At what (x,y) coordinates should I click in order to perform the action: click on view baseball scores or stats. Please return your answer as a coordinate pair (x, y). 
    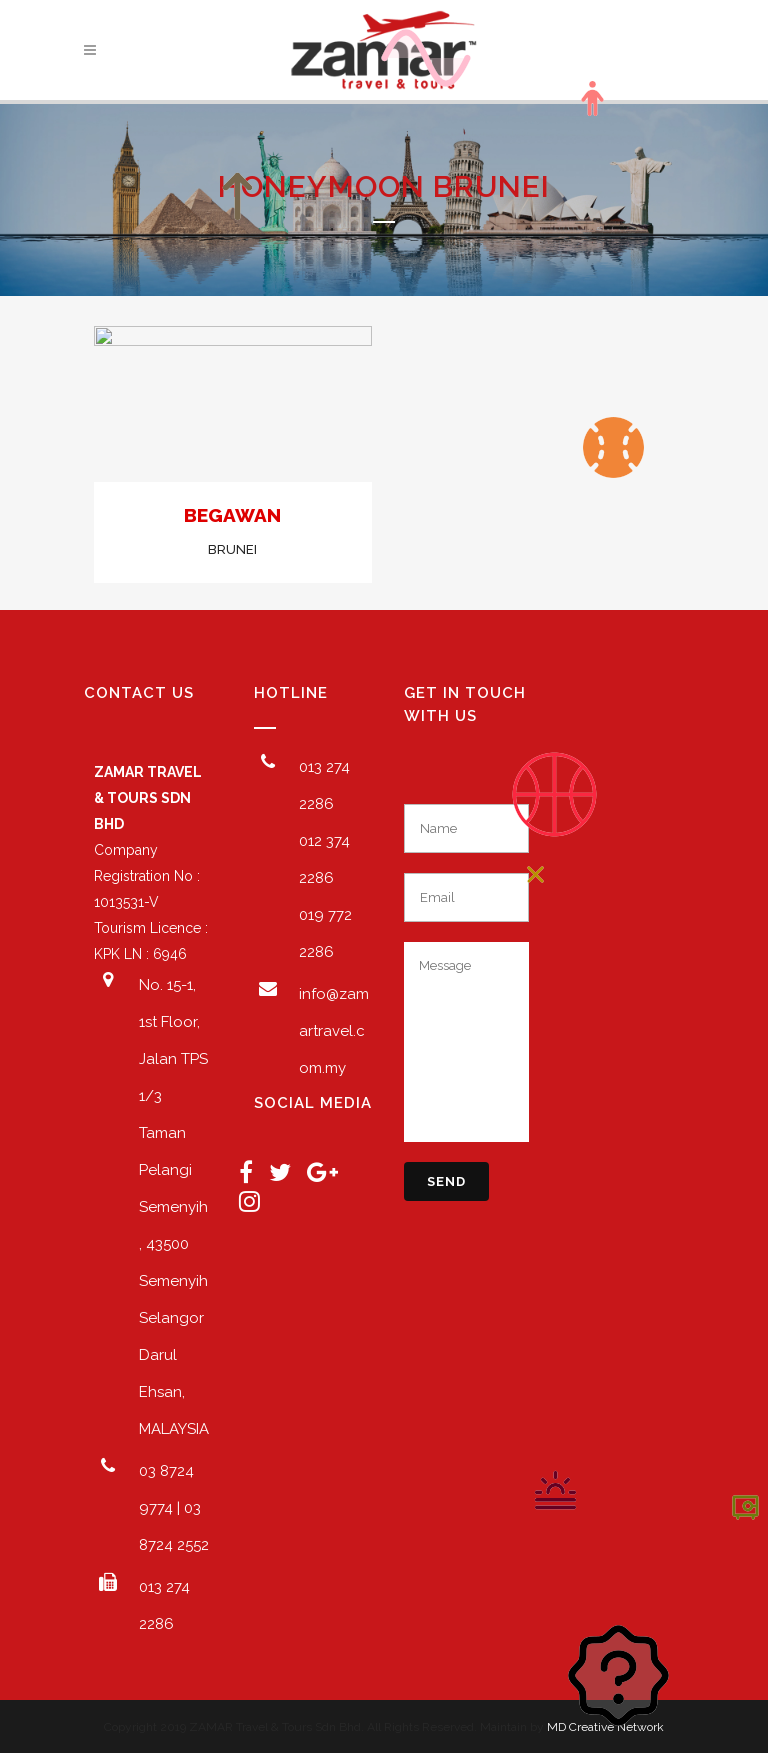
    Looking at the image, I should click on (613, 447).